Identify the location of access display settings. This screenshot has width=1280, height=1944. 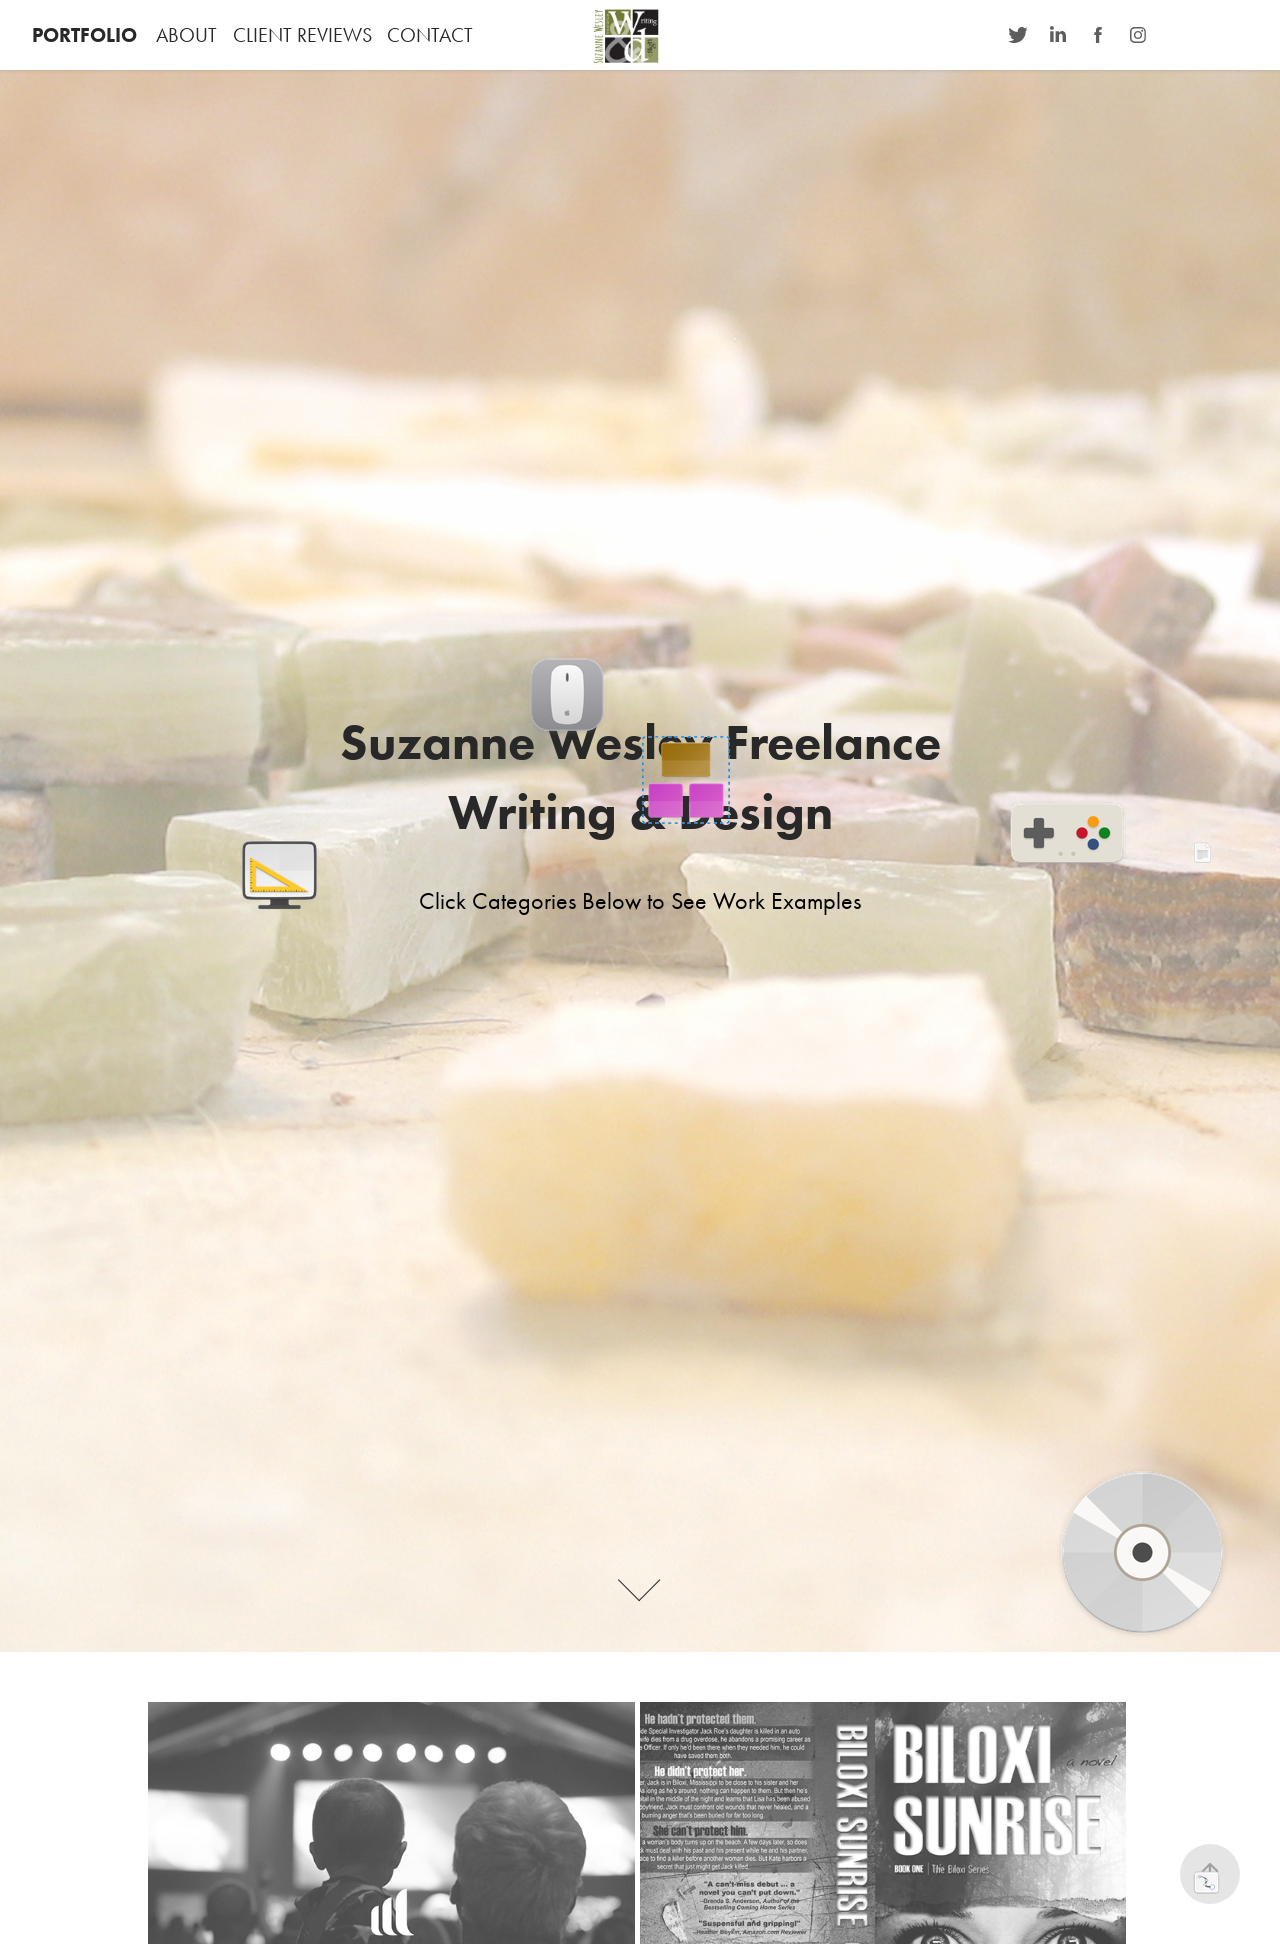
(279, 874).